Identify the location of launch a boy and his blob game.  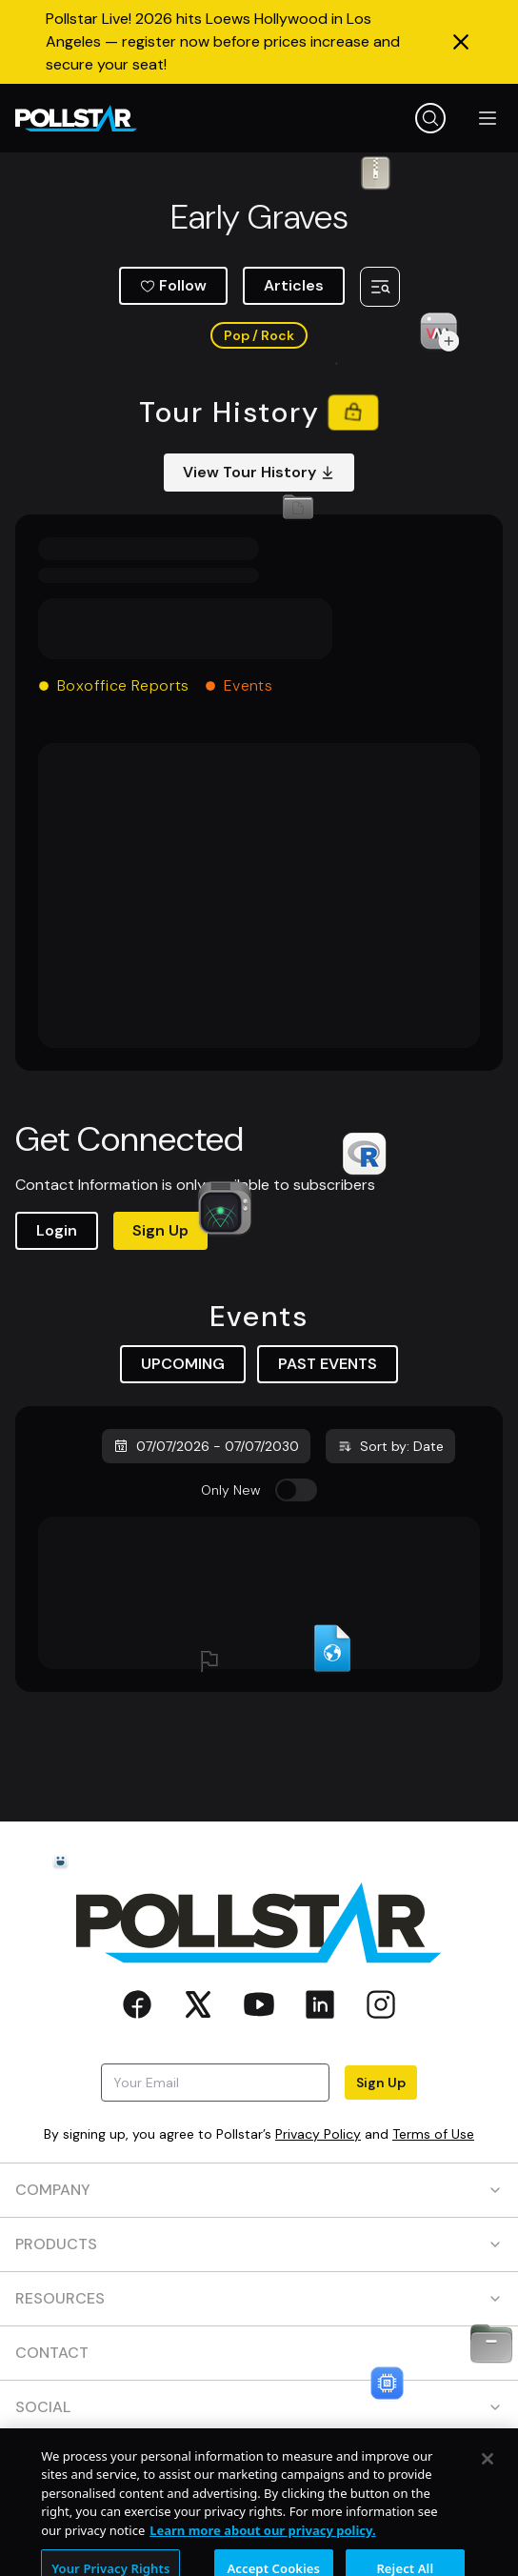
(60, 1861).